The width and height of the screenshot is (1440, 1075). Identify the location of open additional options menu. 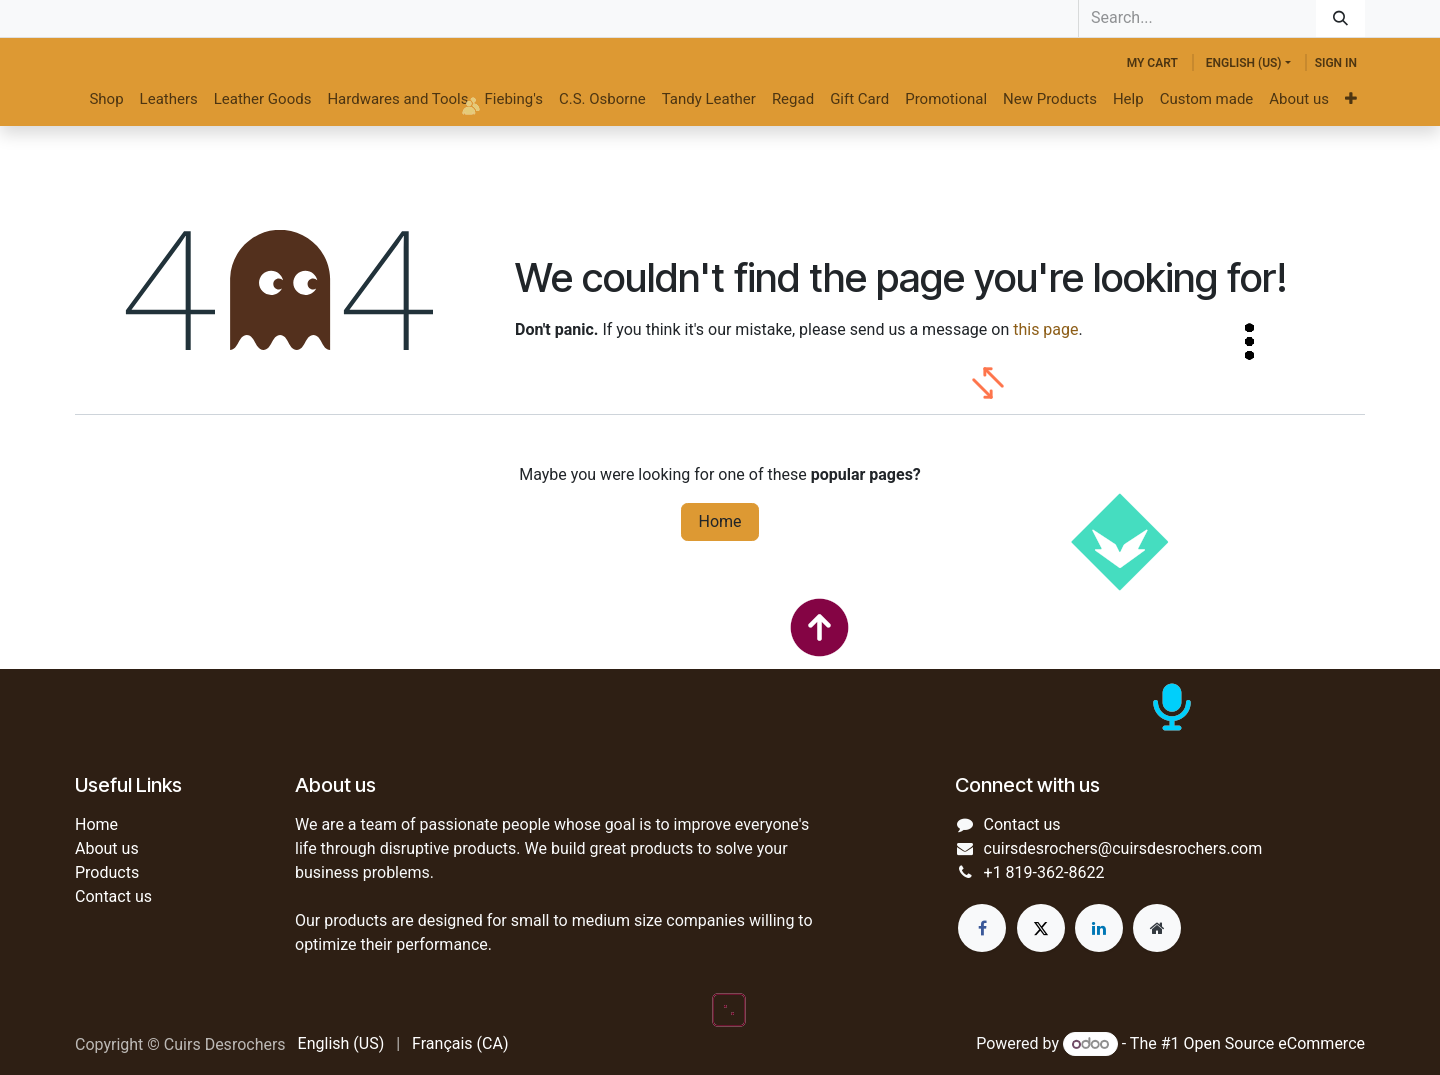
(1249, 341).